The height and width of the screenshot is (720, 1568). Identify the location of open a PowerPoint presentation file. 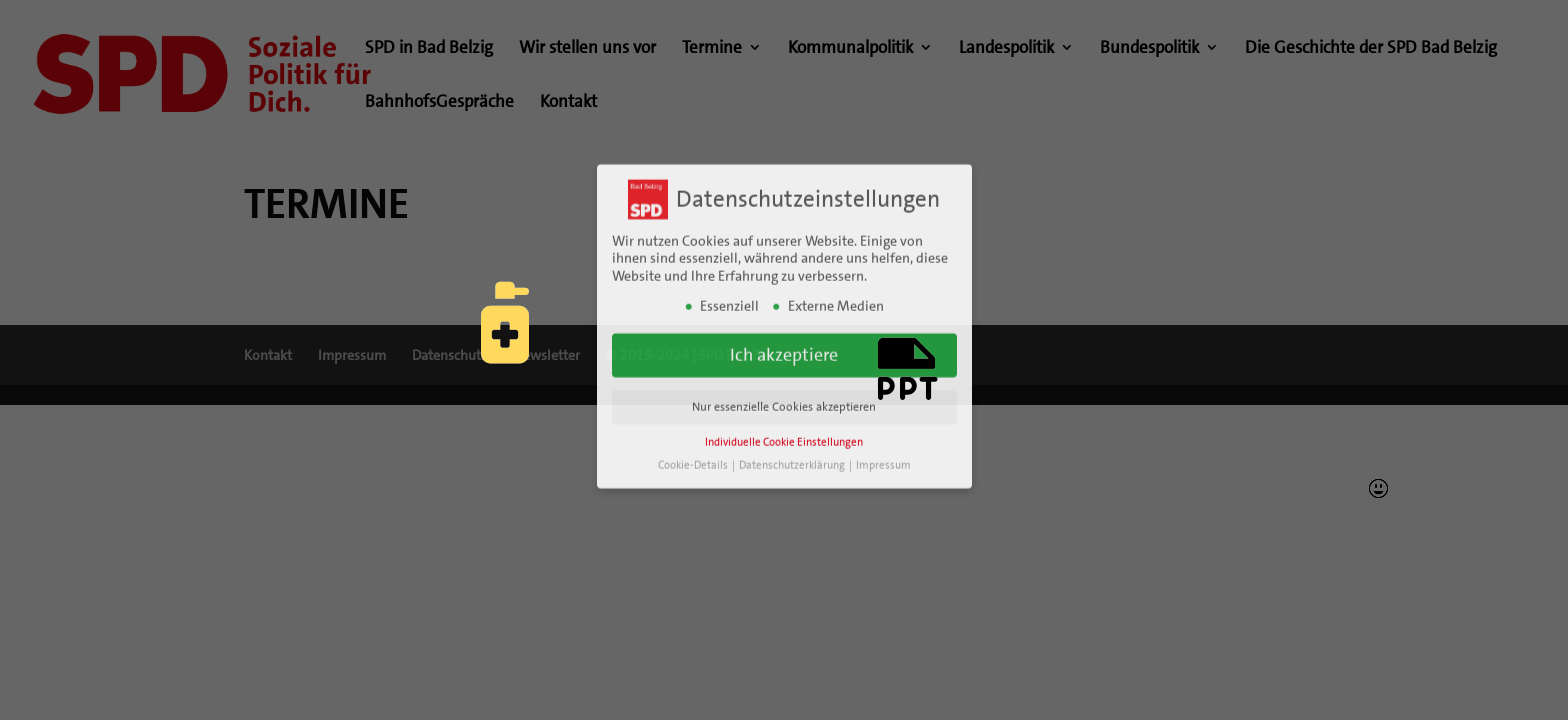
(906, 371).